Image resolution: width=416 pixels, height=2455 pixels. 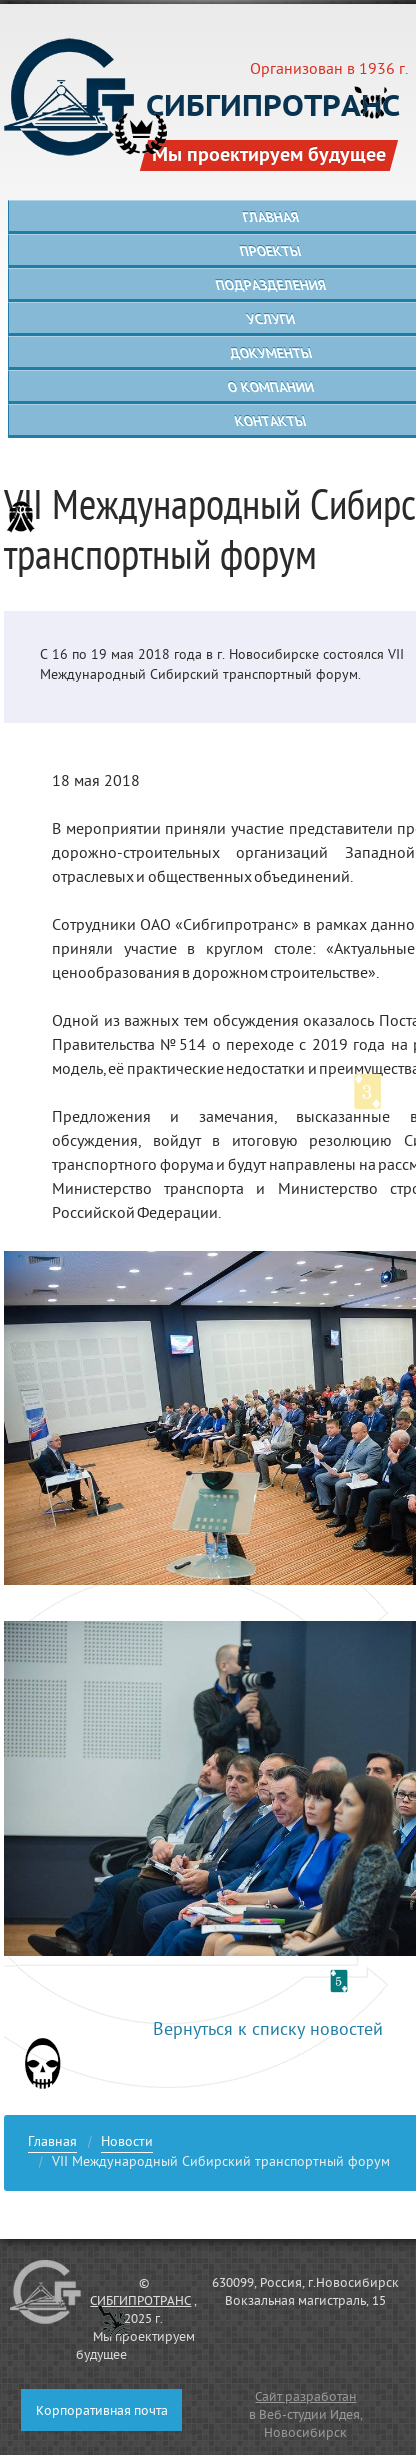 I want to click on three of diamonds playing card, so click(x=367, y=1091).